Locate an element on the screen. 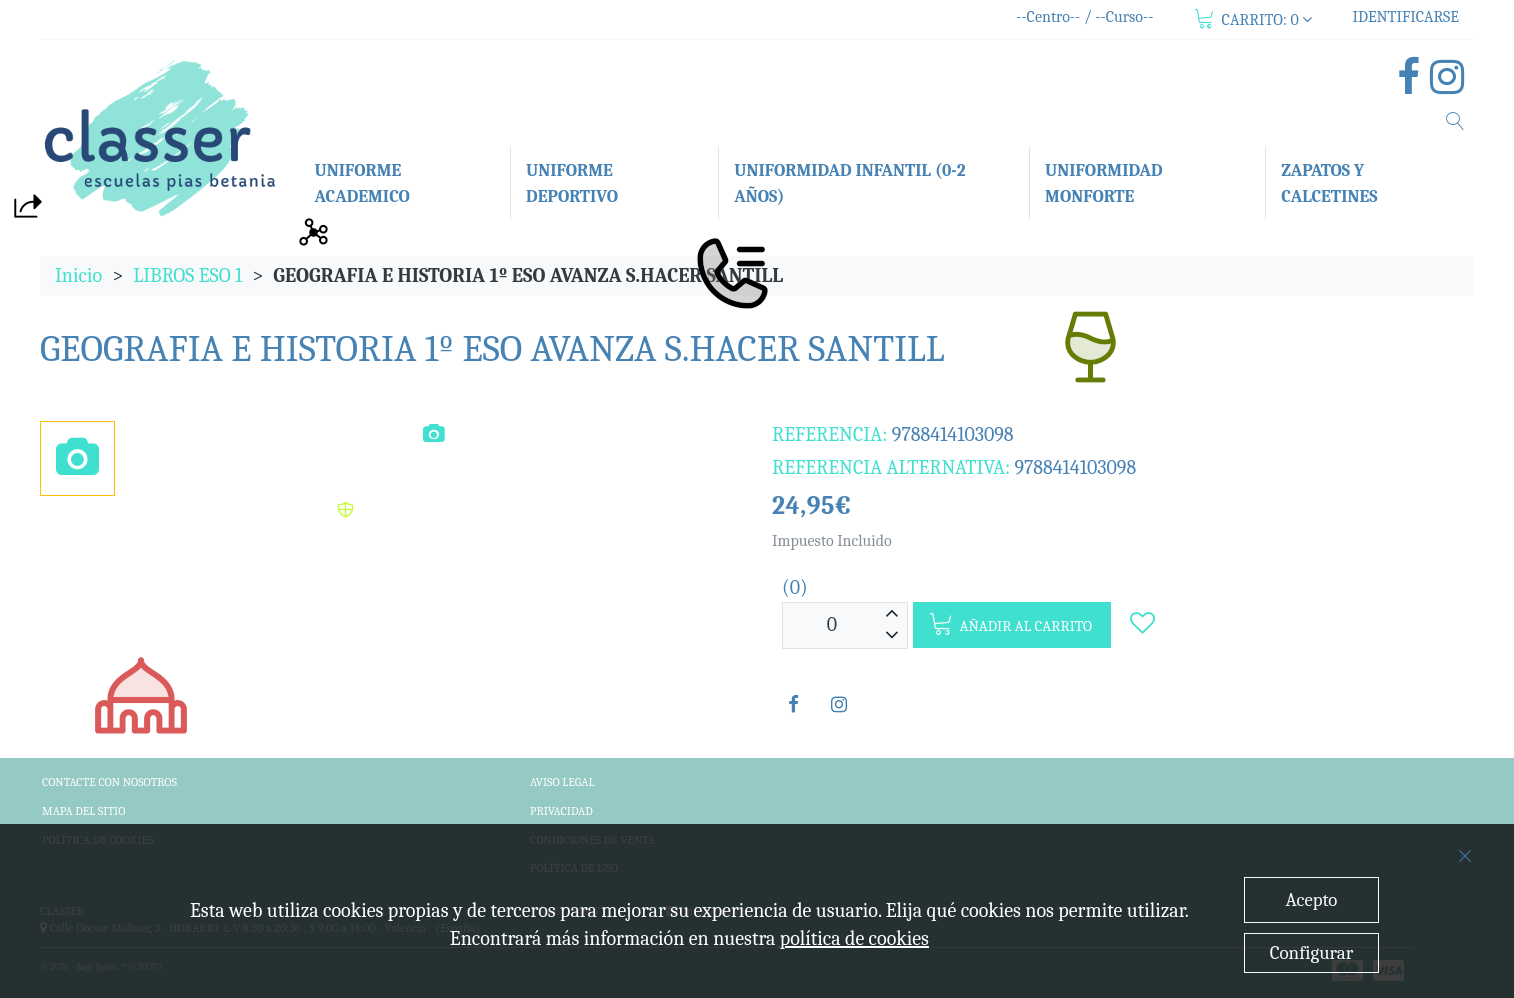  view network connections or relationships is located at coordinates (313, 232).